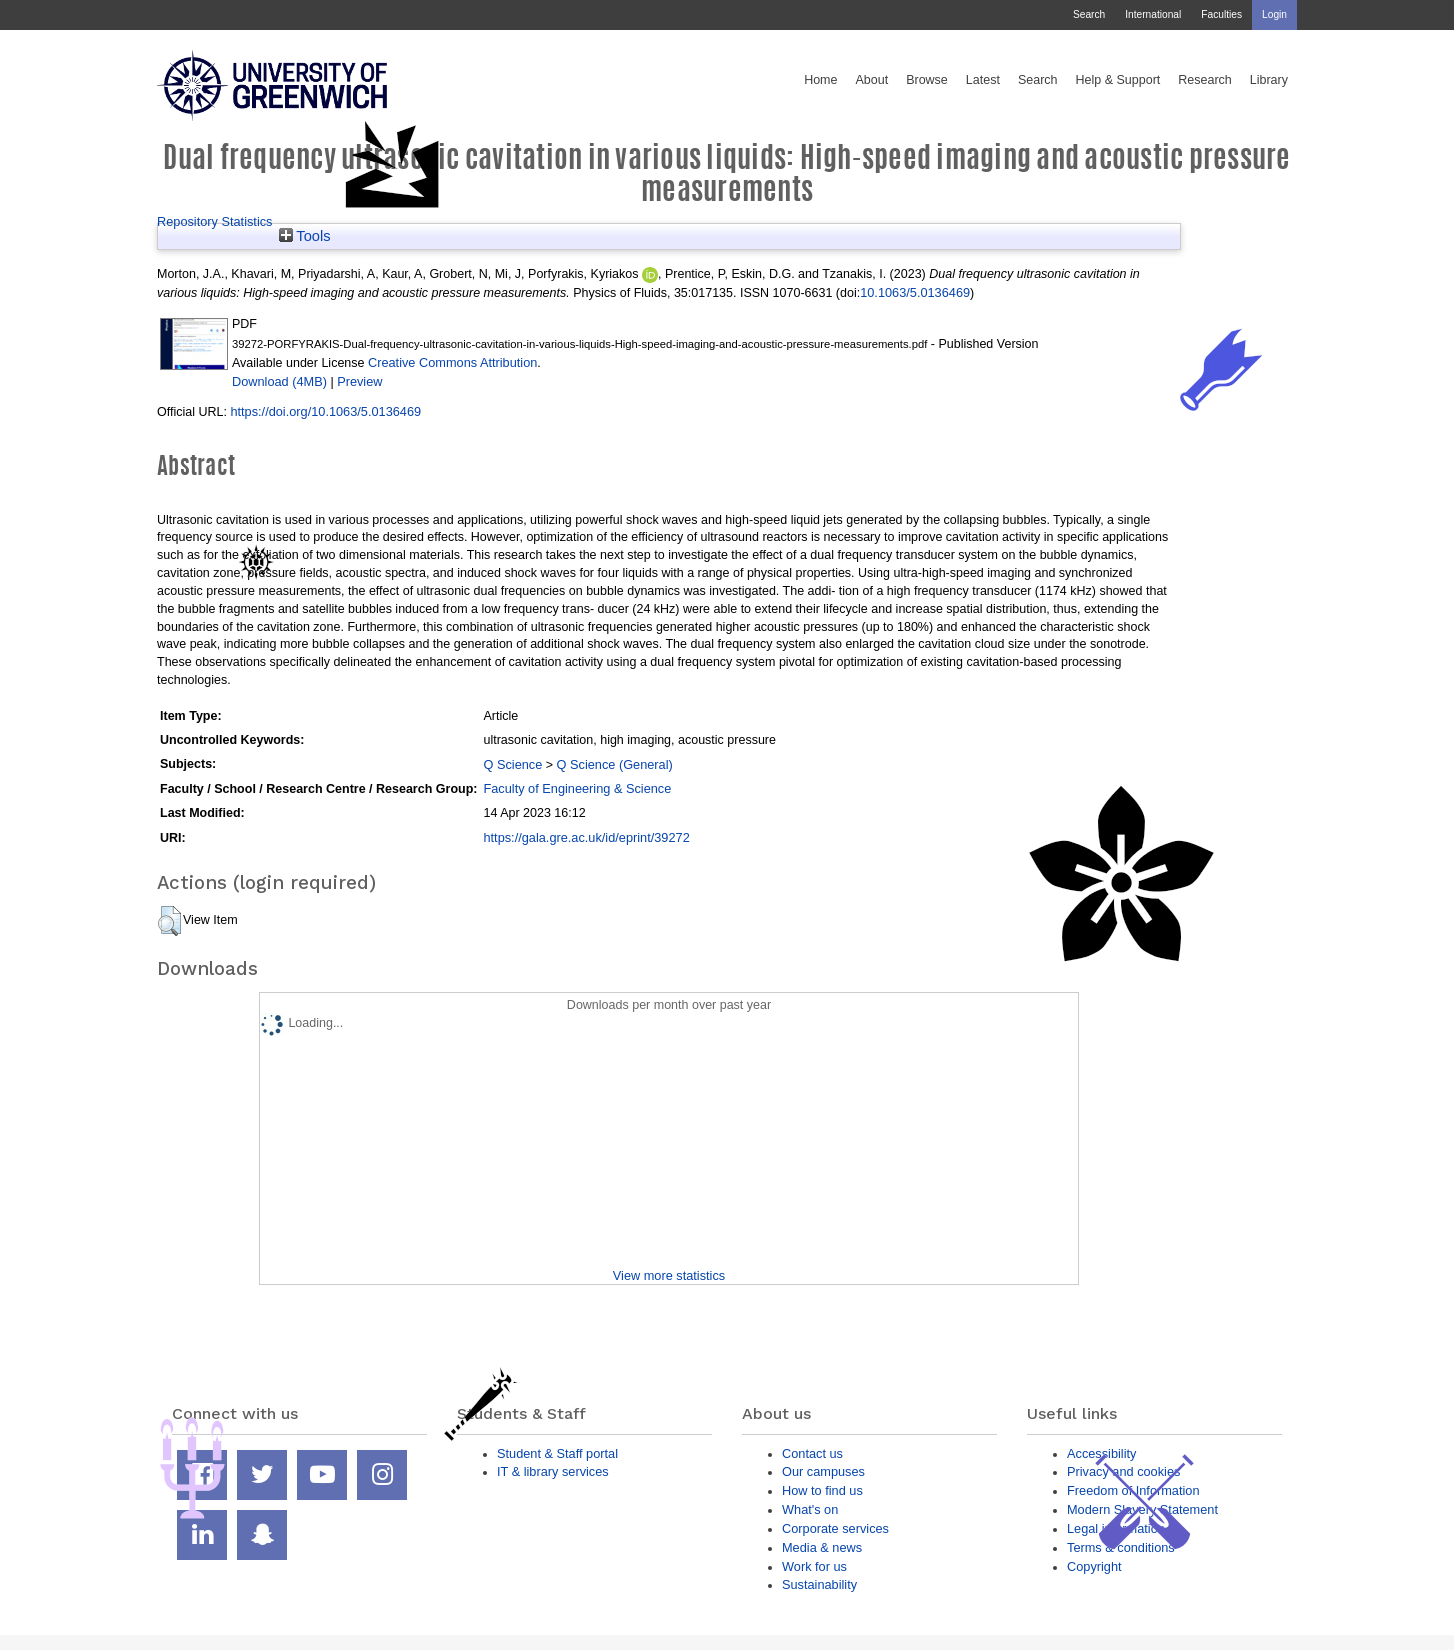 The width and height of the screenshot is (1454, 1650). What do you see at coordinates (1121, 873) in the screenshot?
I see `jasmine flower icon for aromatherapy or fragrance settings` at bounding box center [1121, 873].